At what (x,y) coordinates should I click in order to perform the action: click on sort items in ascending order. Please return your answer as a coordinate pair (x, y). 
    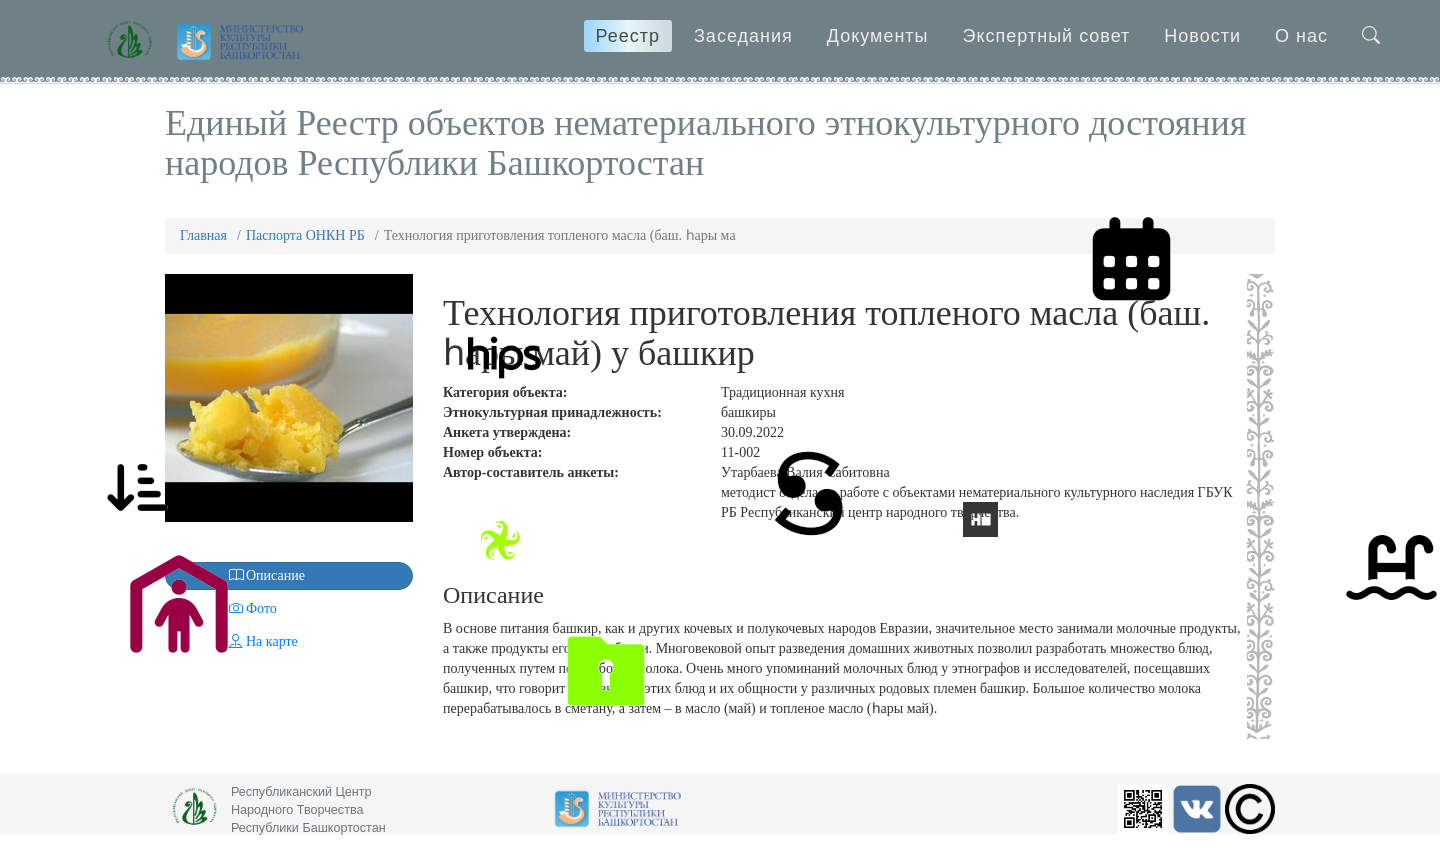
    Looking at the image, I should click on (137, 487).